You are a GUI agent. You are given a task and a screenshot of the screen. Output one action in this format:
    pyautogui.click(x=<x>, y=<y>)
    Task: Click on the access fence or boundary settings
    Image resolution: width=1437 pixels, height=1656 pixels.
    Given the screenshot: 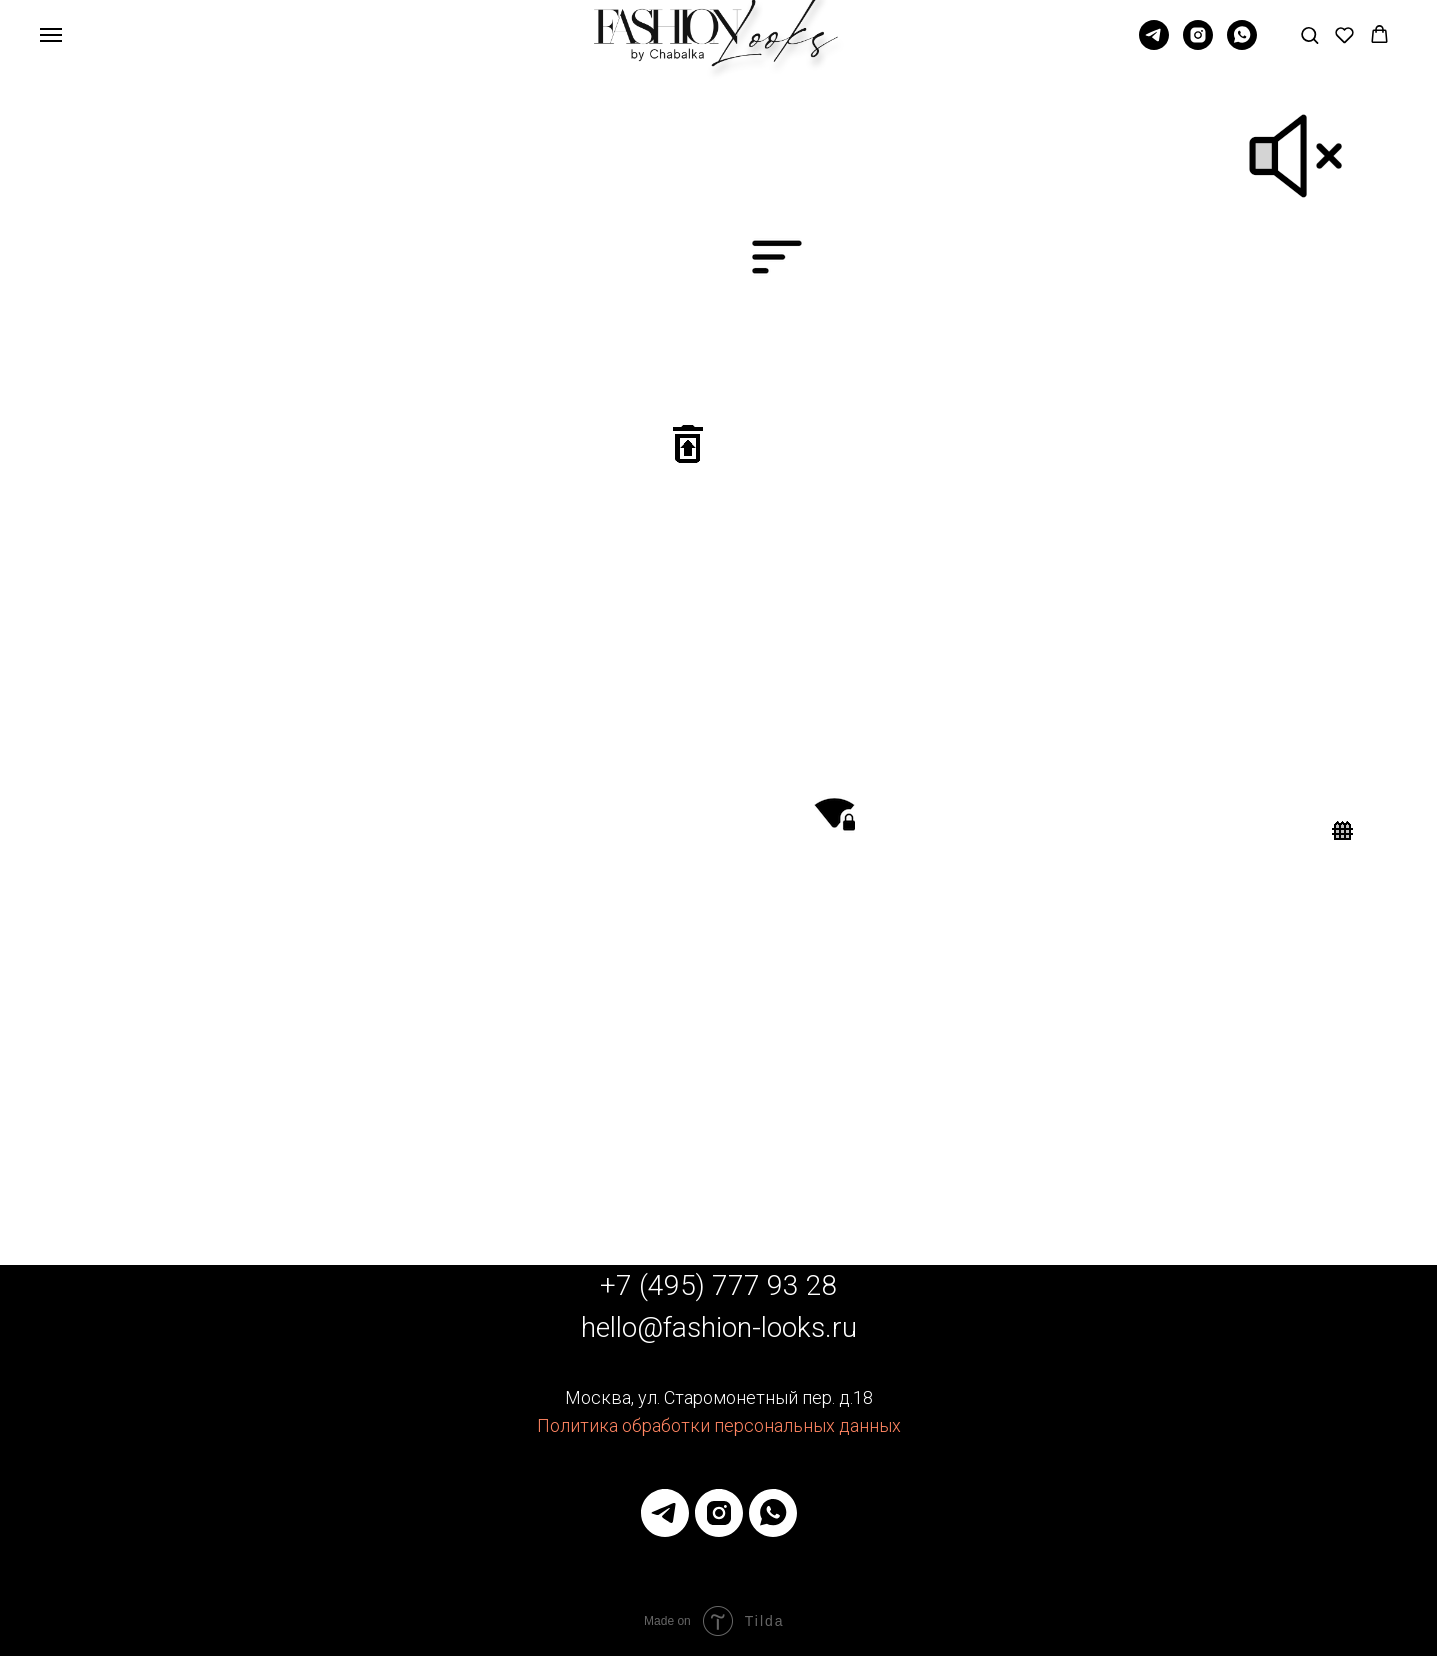 What is the action you would take?
    pyautogui.click(x=1342, y=830)
    